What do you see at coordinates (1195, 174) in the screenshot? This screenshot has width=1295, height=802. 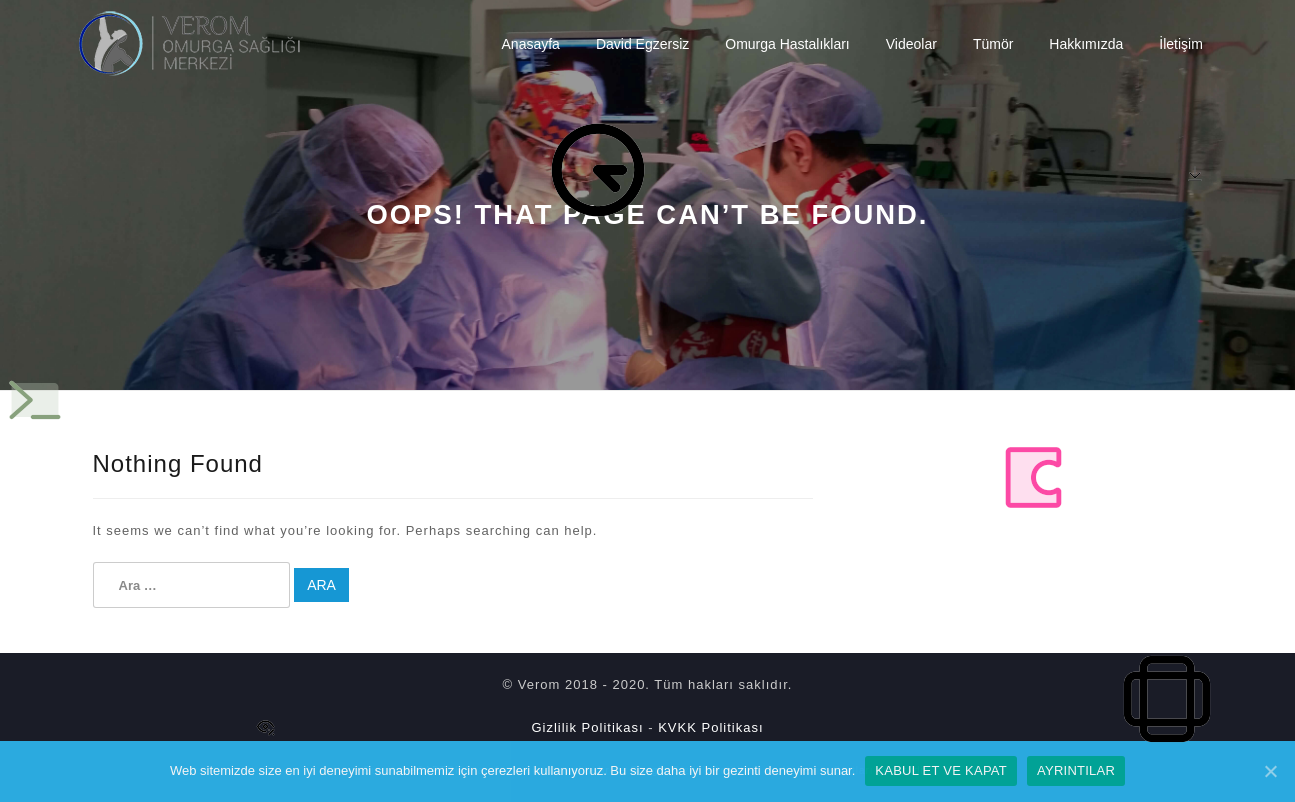 I see `download a file` at bounding box center [1195, 174].